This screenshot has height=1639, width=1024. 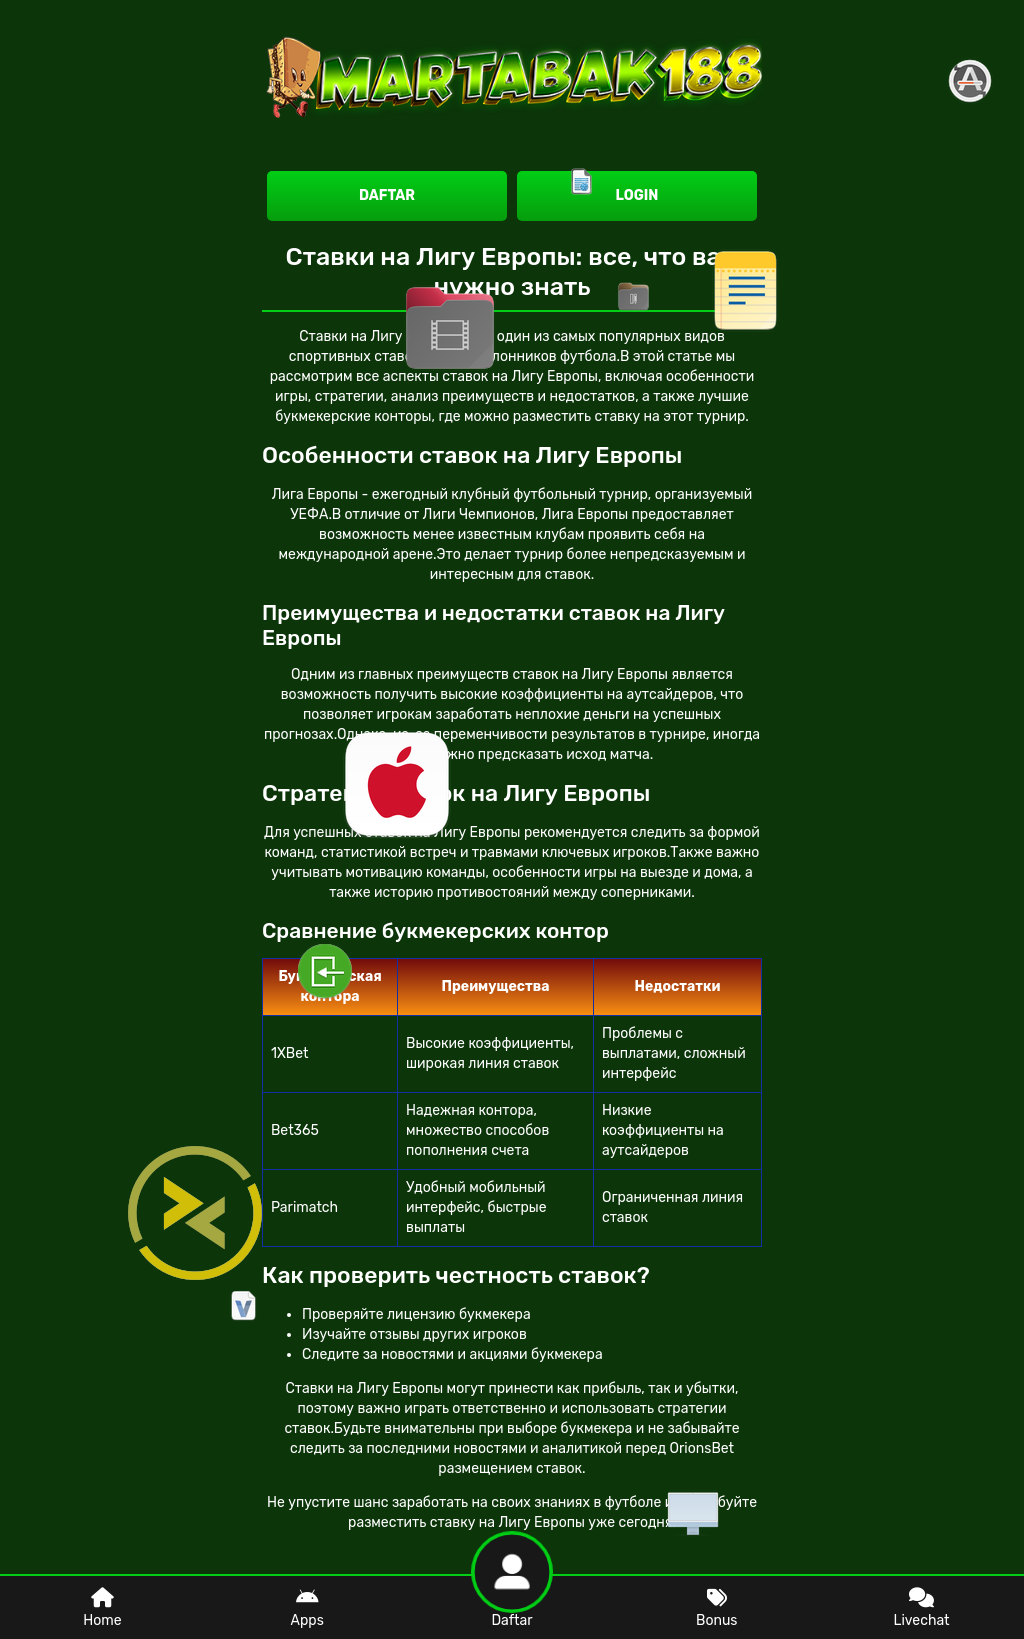 I want to click on open templates folder, so click(x=633, y=296).